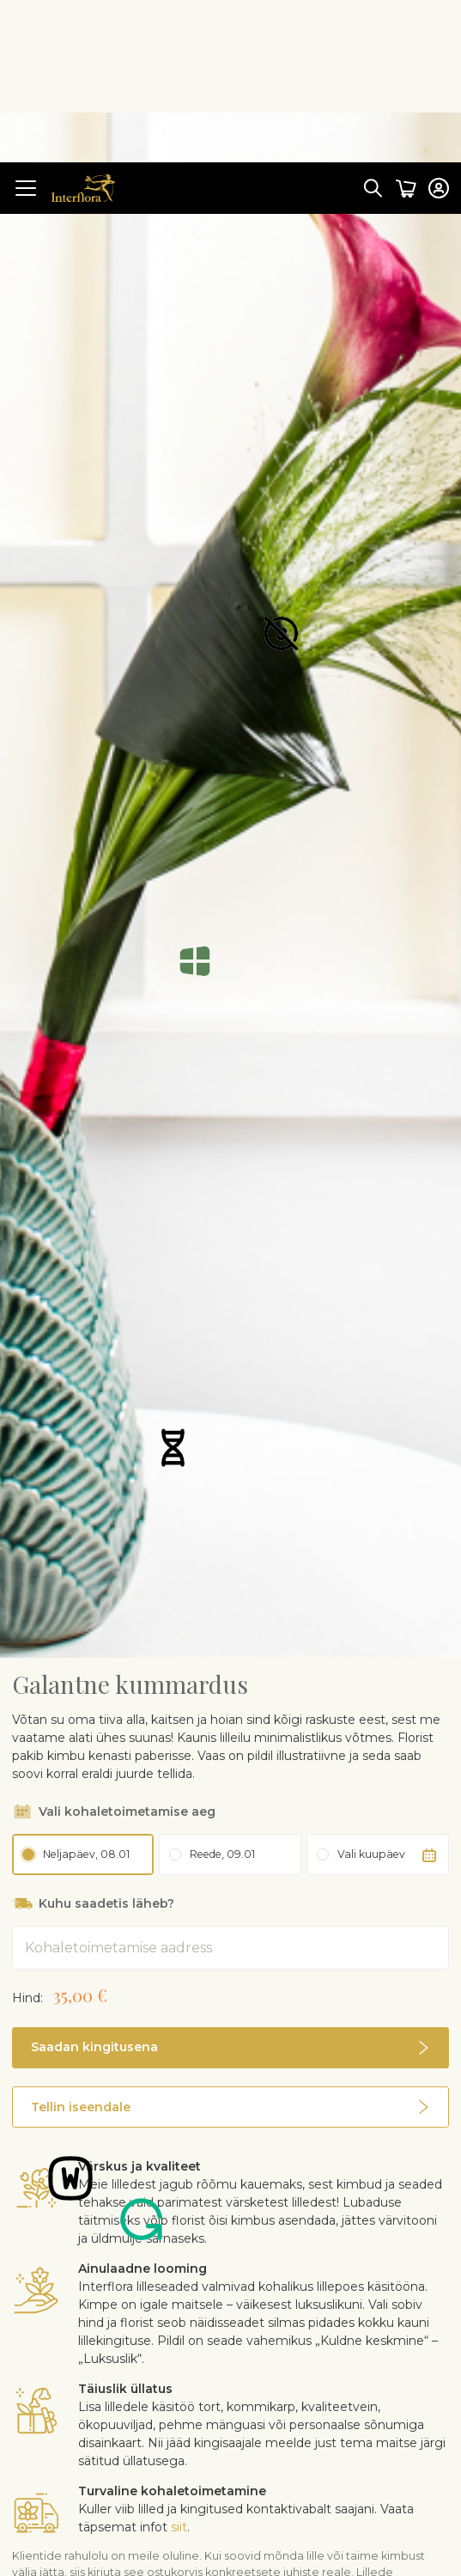  What do you see at coordinates (173, 1447) in the screenshot?
I see `view genetic or DNA information` at bounding box center [173, 1447].